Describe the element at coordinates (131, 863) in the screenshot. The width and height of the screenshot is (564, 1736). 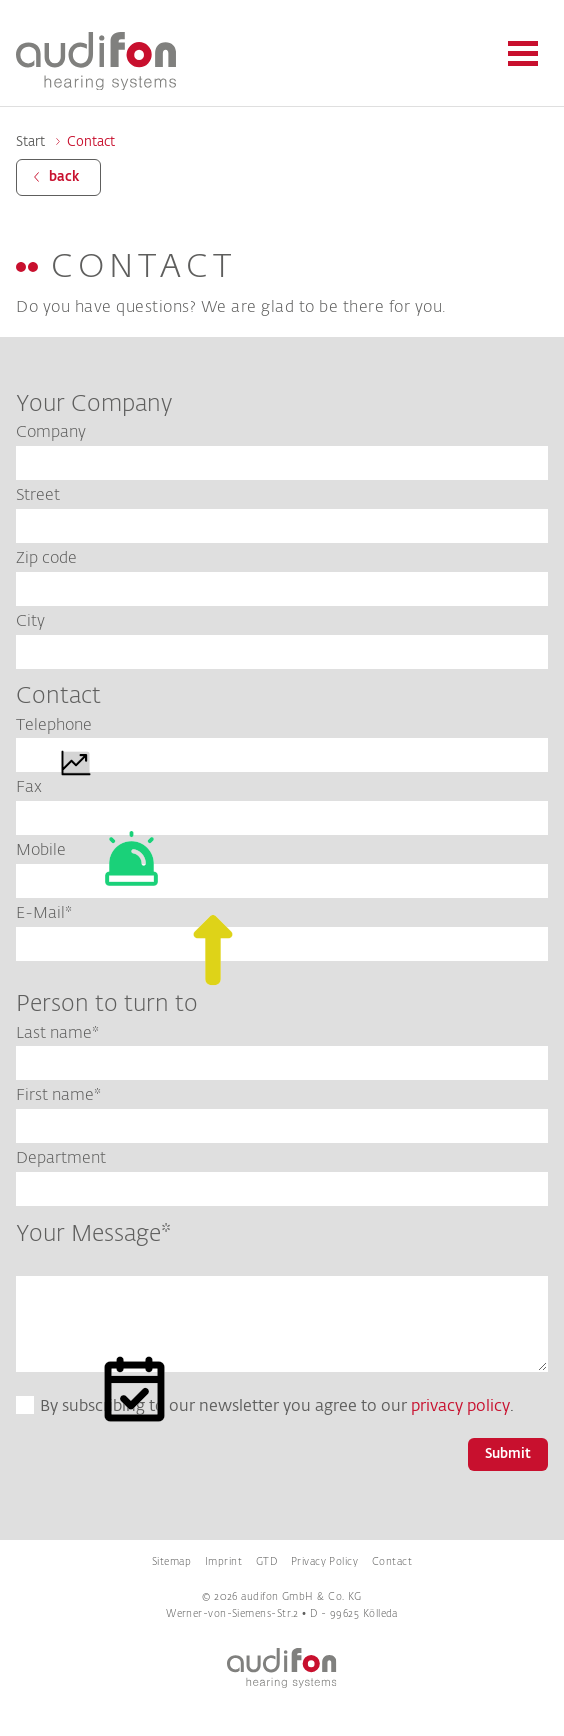
I see `indicates an active alert or emergency notification` at that location.